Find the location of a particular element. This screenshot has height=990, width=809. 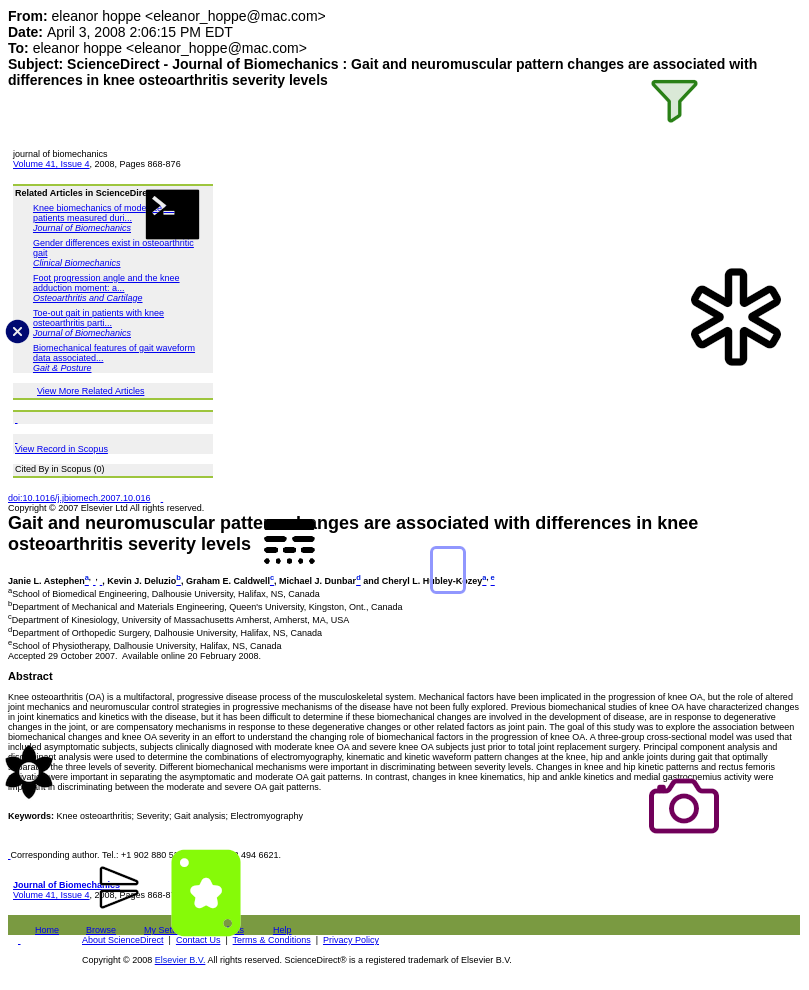

open command line interface is located at coordinates (172, 214).